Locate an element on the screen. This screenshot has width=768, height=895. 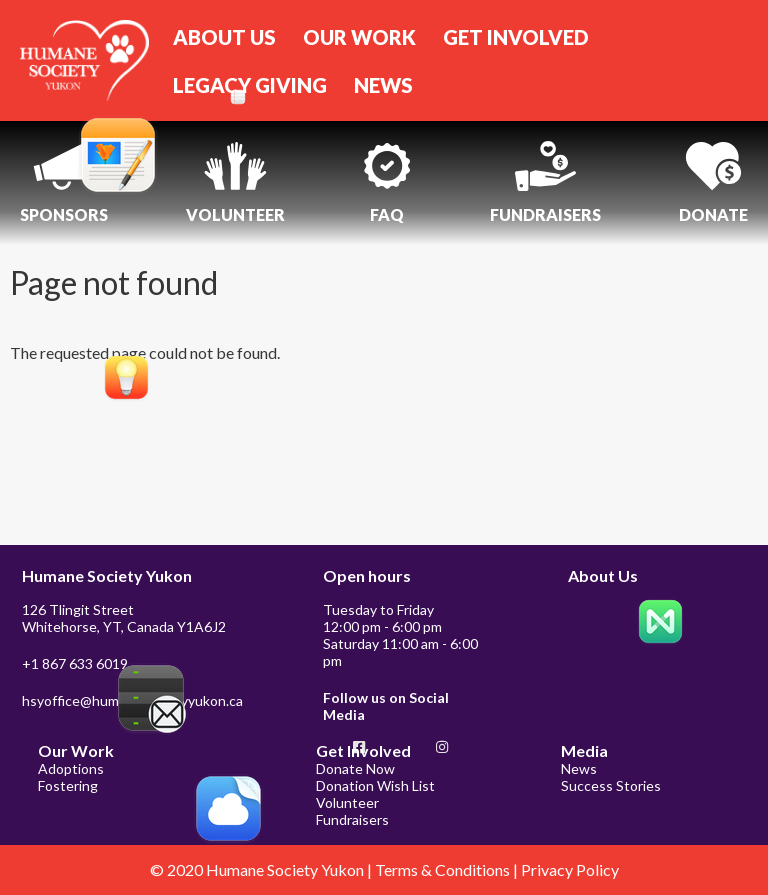
open redshift to adjust screen color temperature is located at coordinates (126, 377).